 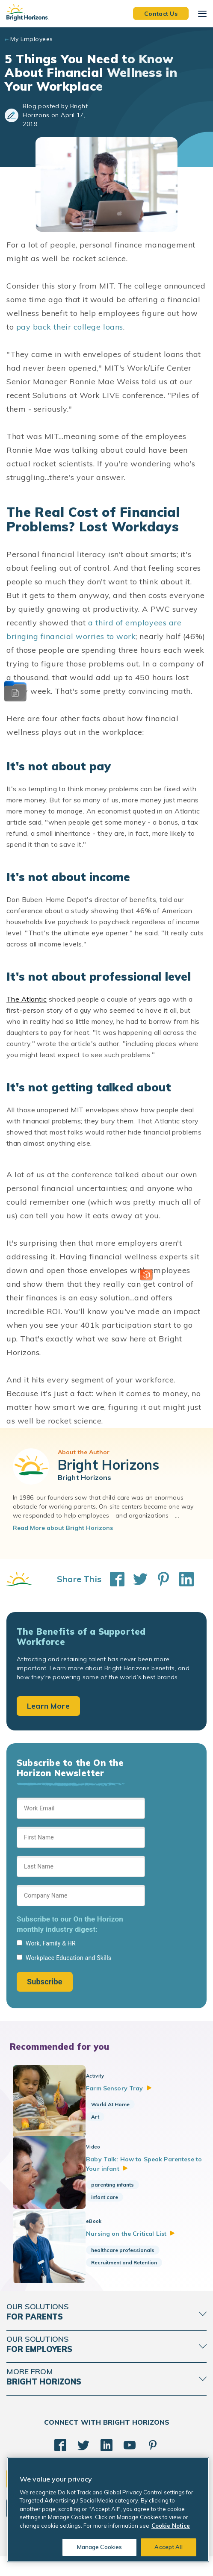 What do you see at coordinates (15, 691) in the screenshot?
I see `open your documents folder` at bounding box center [15, 691].